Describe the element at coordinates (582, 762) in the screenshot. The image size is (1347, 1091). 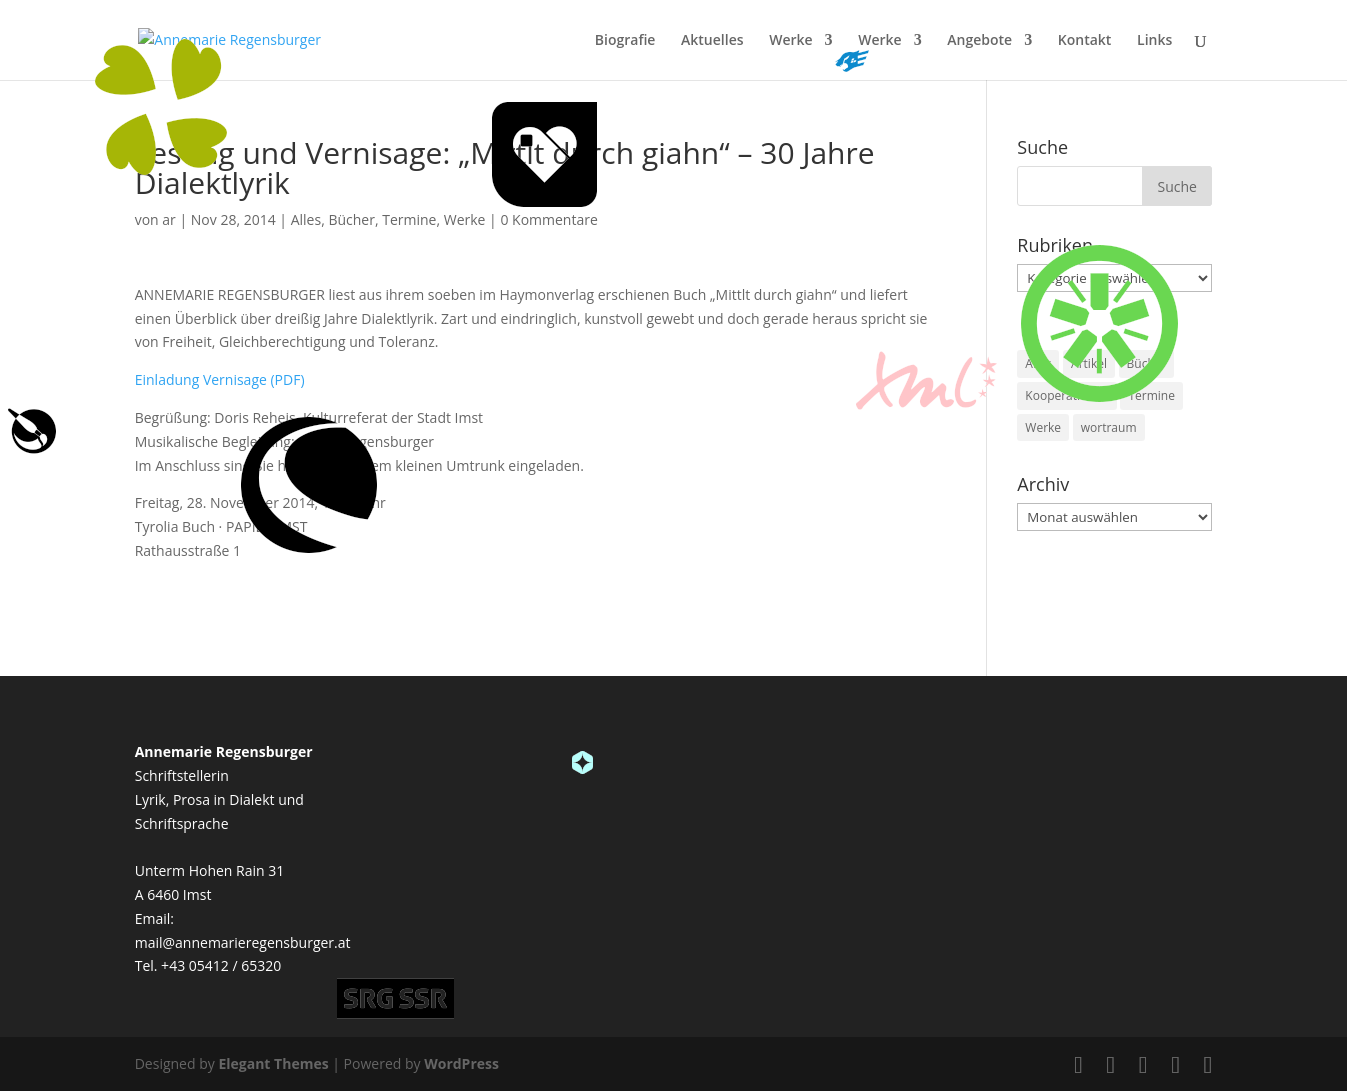
I see `andela company logo` at that location.